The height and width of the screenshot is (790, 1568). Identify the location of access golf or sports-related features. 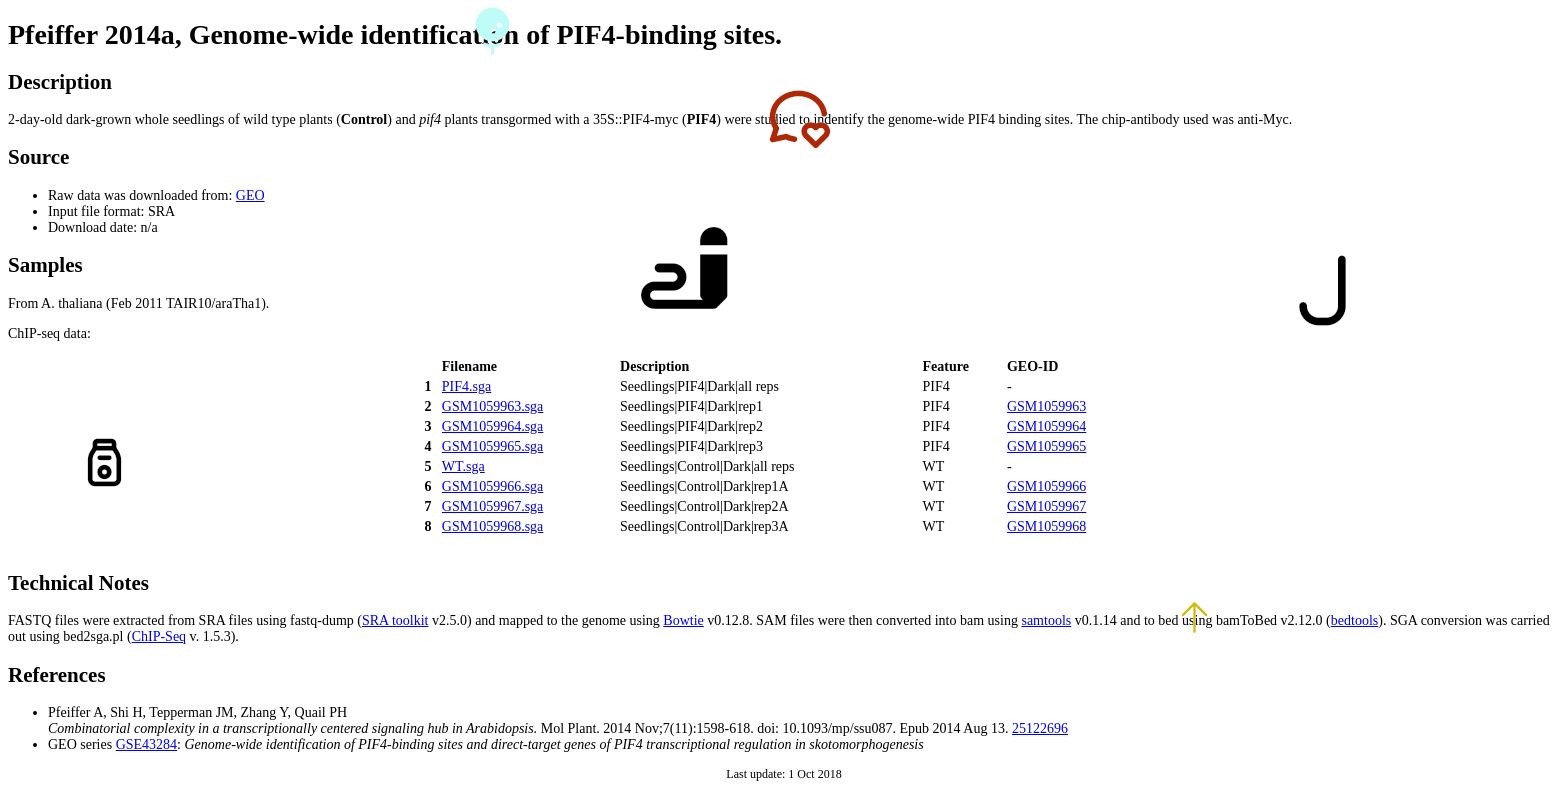
(492, 30).